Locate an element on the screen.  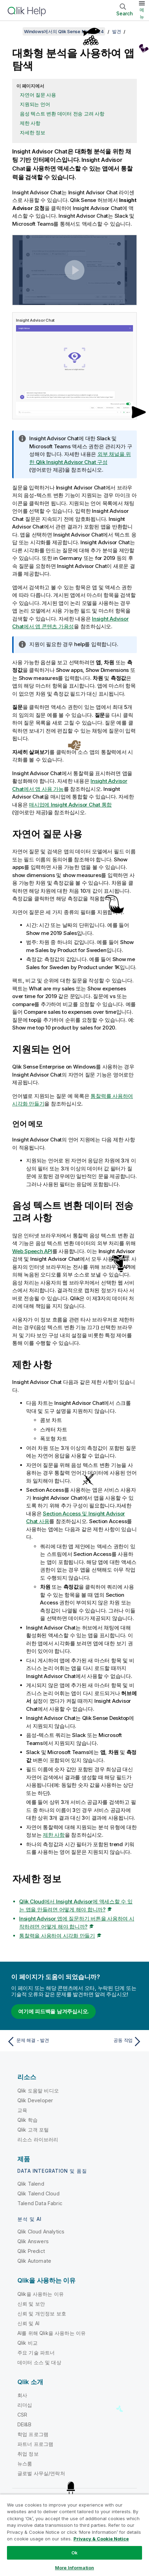
indicates walking or movement ability is located at coordinates (144, 48).